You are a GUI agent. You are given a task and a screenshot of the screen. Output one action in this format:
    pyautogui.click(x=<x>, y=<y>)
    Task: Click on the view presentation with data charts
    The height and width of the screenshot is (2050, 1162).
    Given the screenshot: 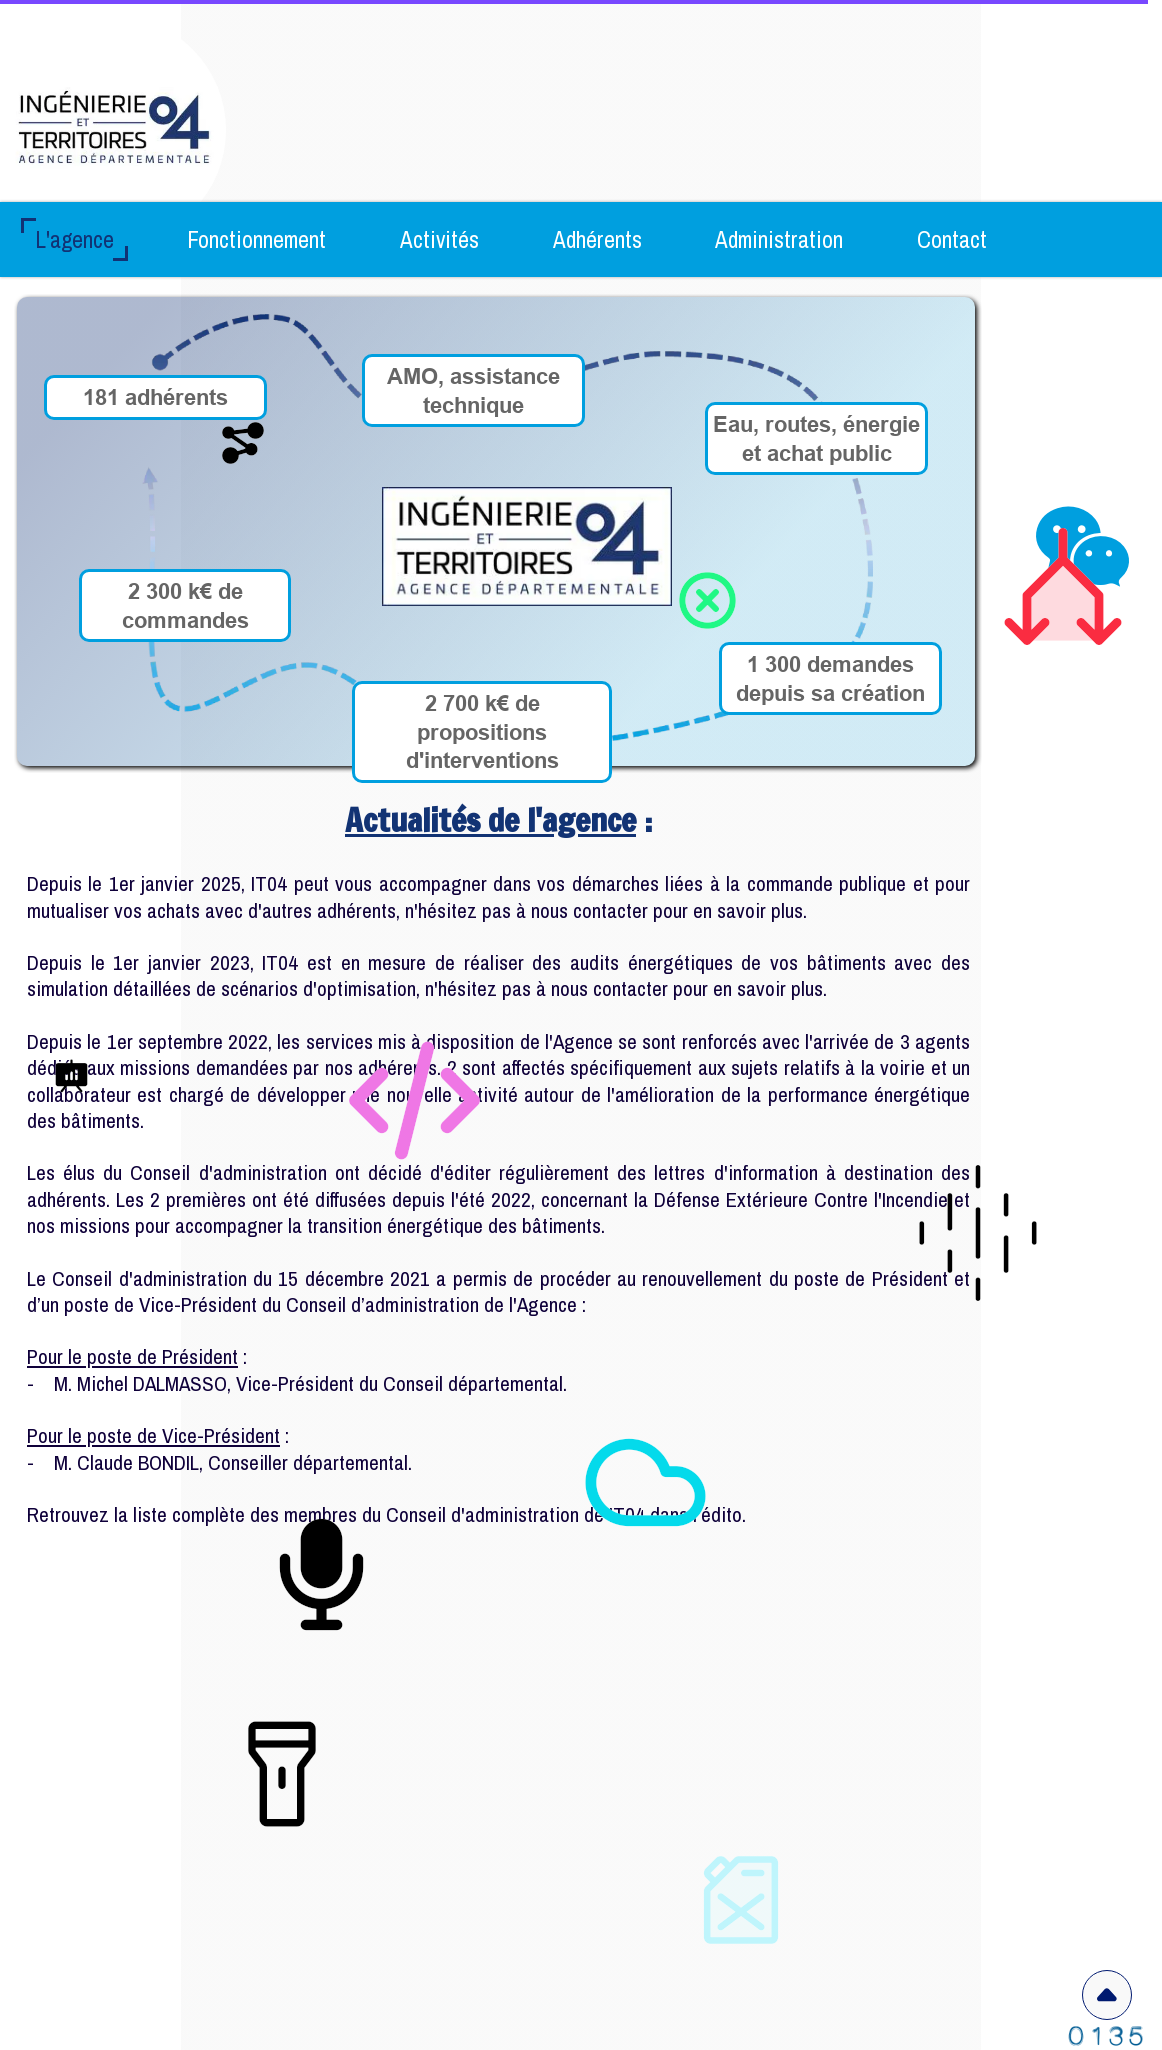 What is the action you would take?
    pyautogui.click(x=71, y=1076)
    